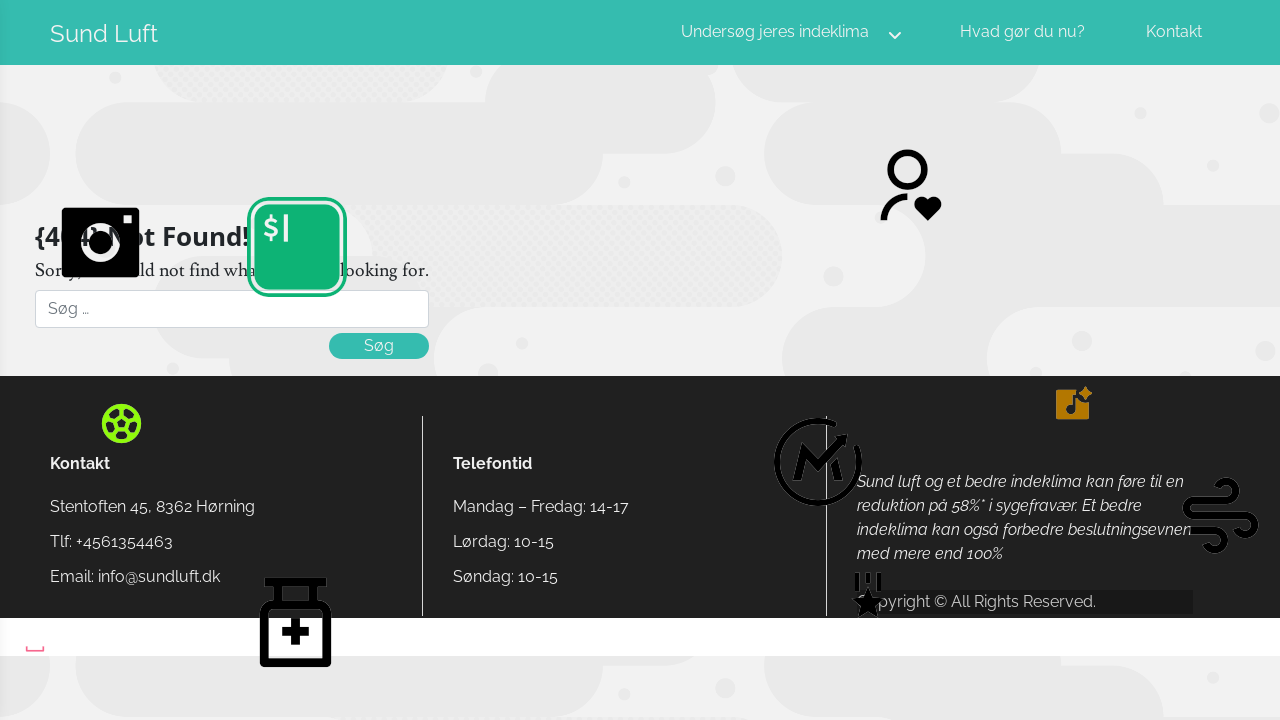 The height and width of the screenshot is (720, 1280). I want to click on access football or soccer content, so click(121, 423).